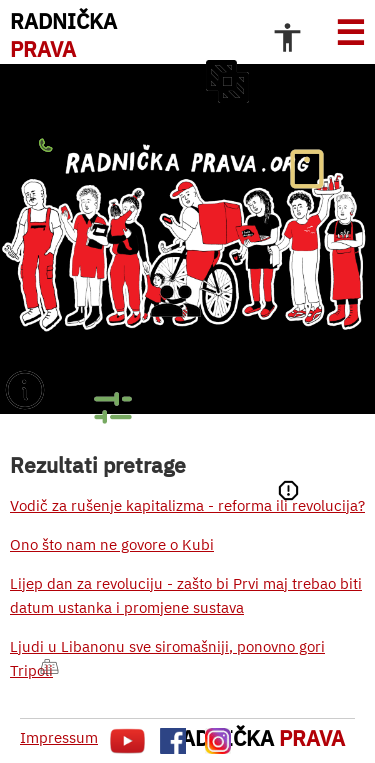  I want to click on exclude or subtract overlapping areas, so click(227, 81).